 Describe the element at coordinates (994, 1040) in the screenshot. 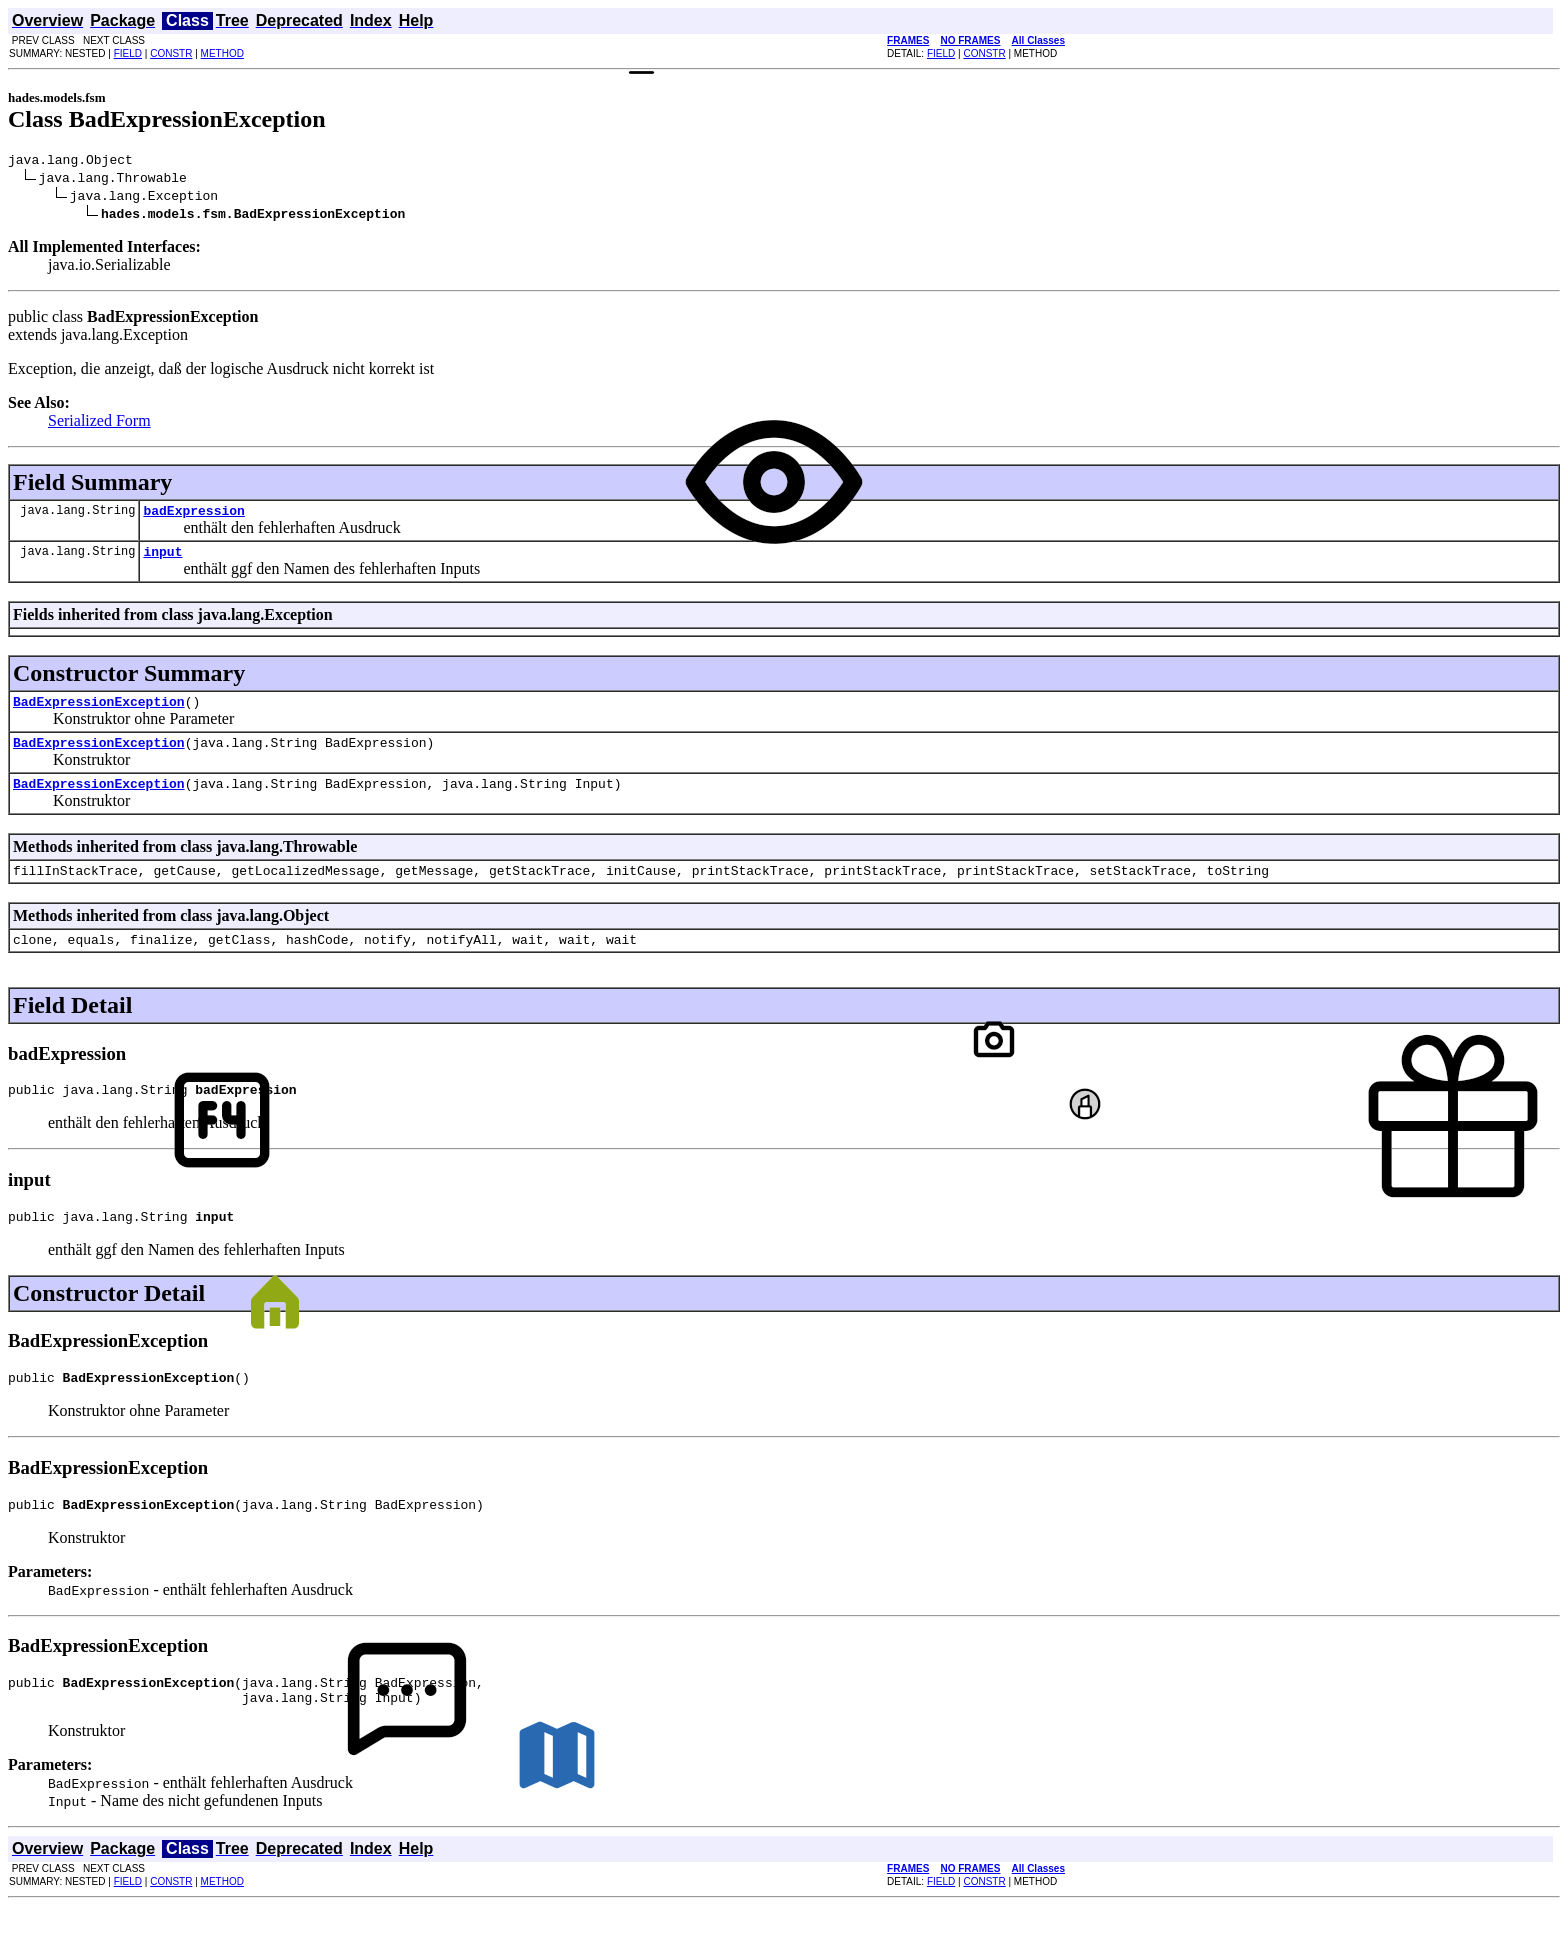

I see `take a photo` at that location.